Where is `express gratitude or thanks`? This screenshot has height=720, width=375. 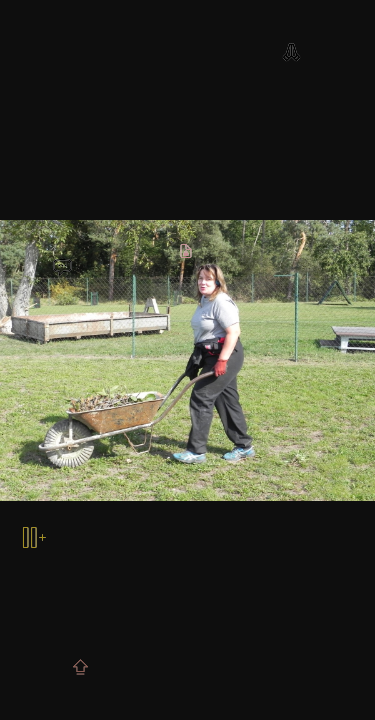
express gratitude or thanks is located at coordinates (291, 52).